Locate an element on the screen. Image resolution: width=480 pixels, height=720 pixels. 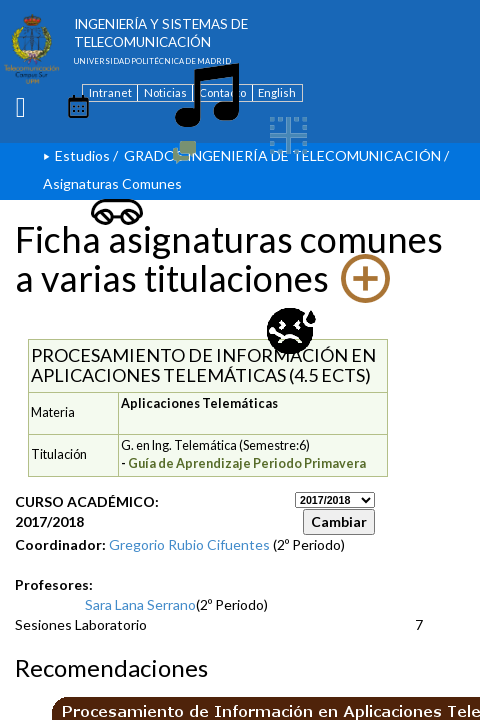
access music library or player is located at coordinates (207, 95).